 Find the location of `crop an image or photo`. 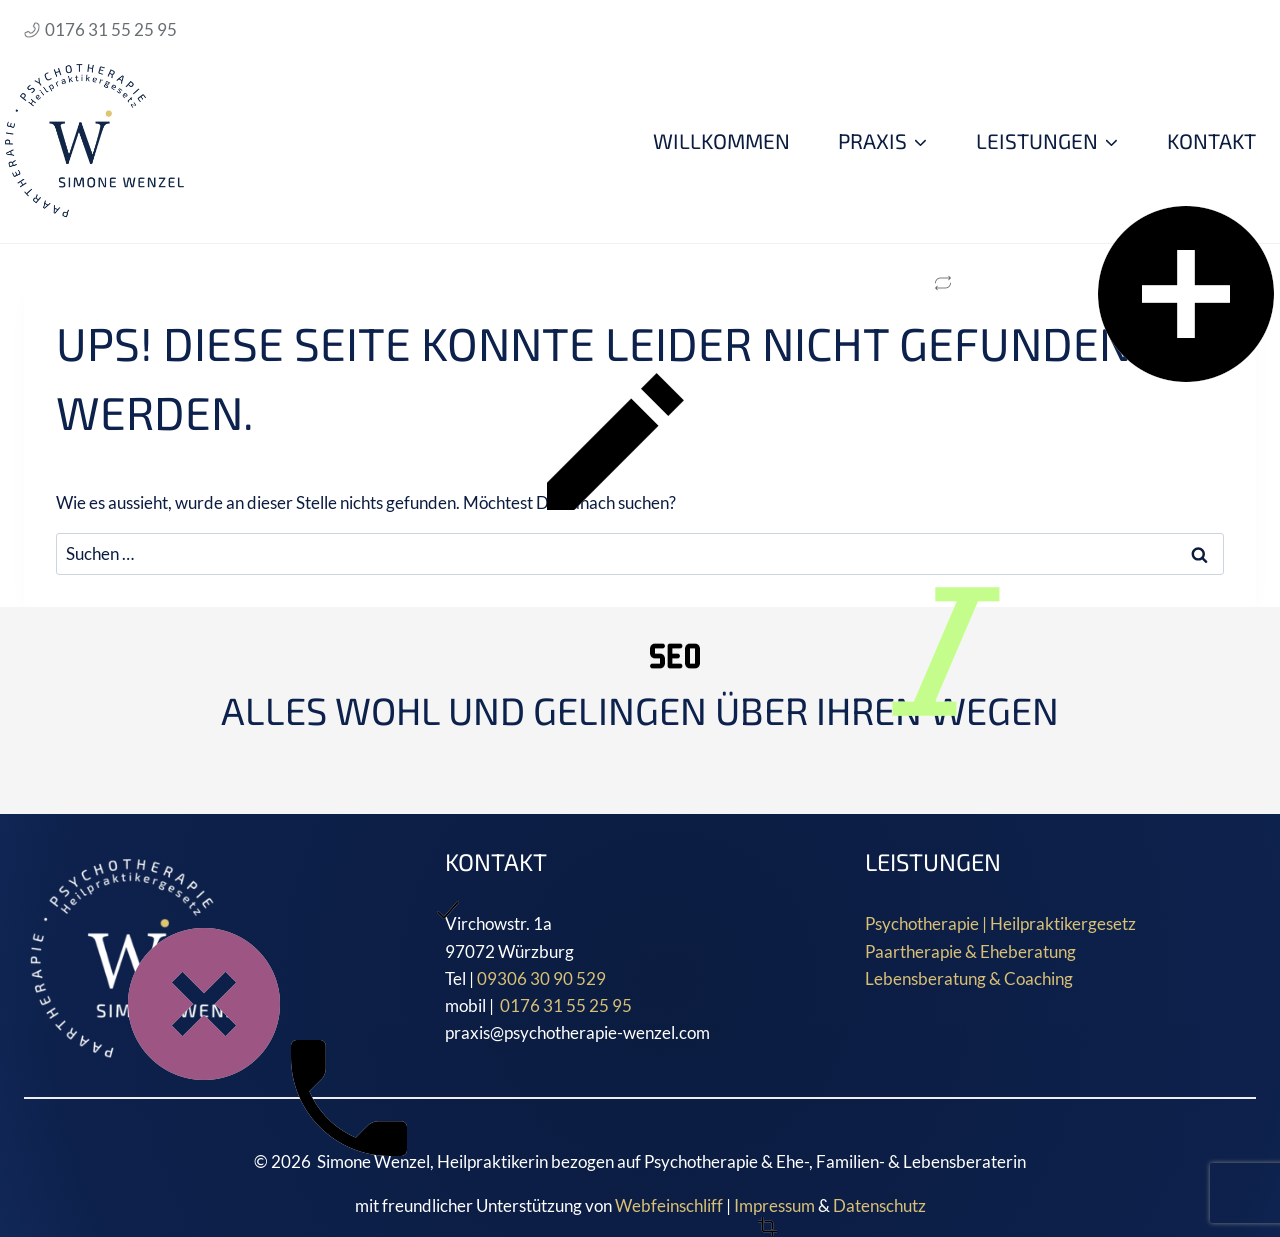

crop an image or photo is located at coordinates (767, 1226).